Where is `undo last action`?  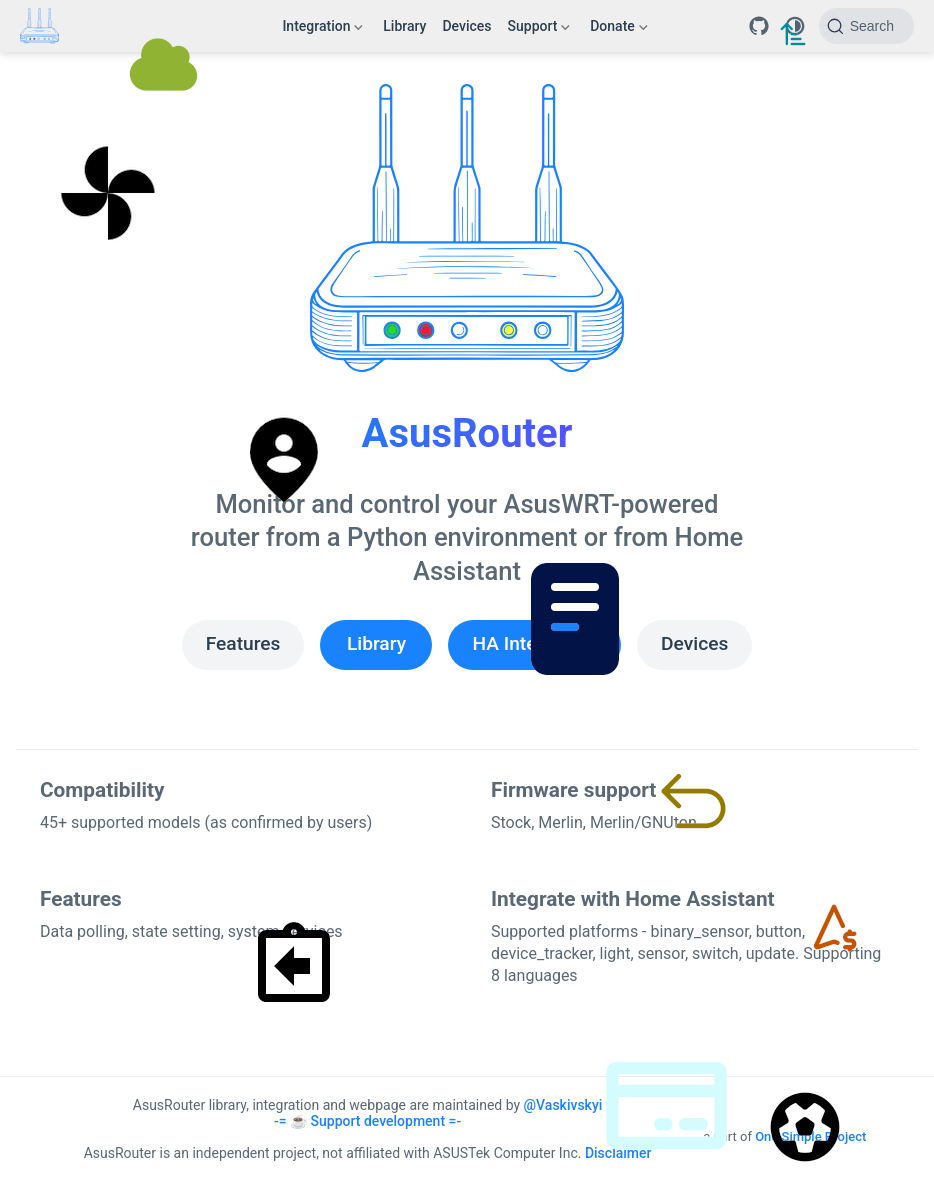
undo last action is located at coordinates (693, 803).